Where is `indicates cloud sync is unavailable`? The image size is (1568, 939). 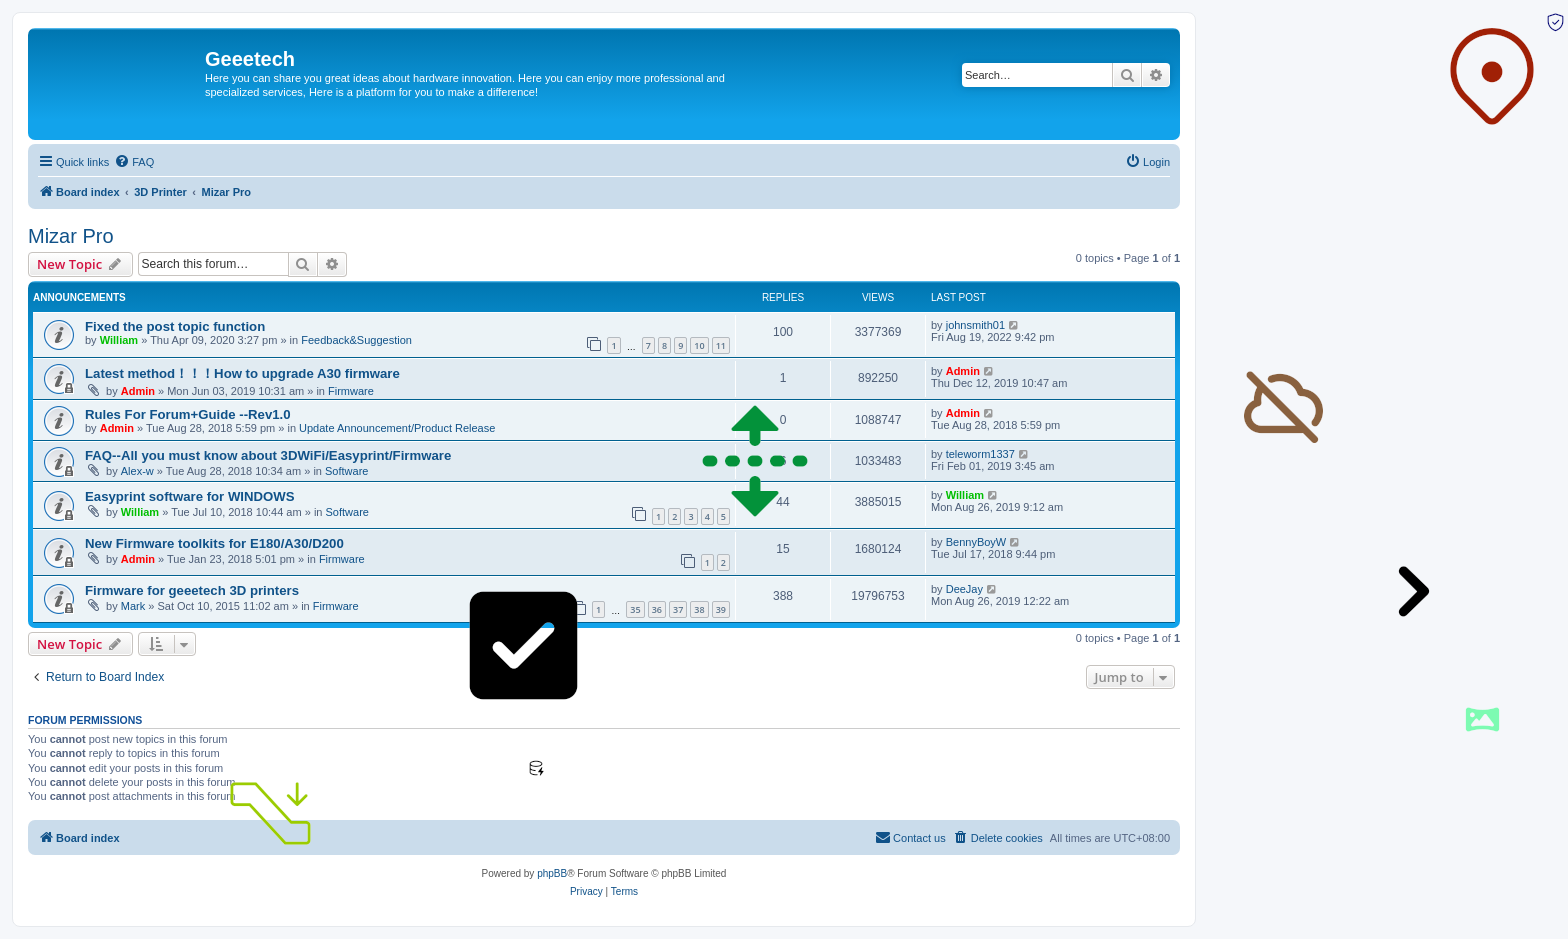 indicates cloud sync is unavailable is located at coordinates (1283, 403).